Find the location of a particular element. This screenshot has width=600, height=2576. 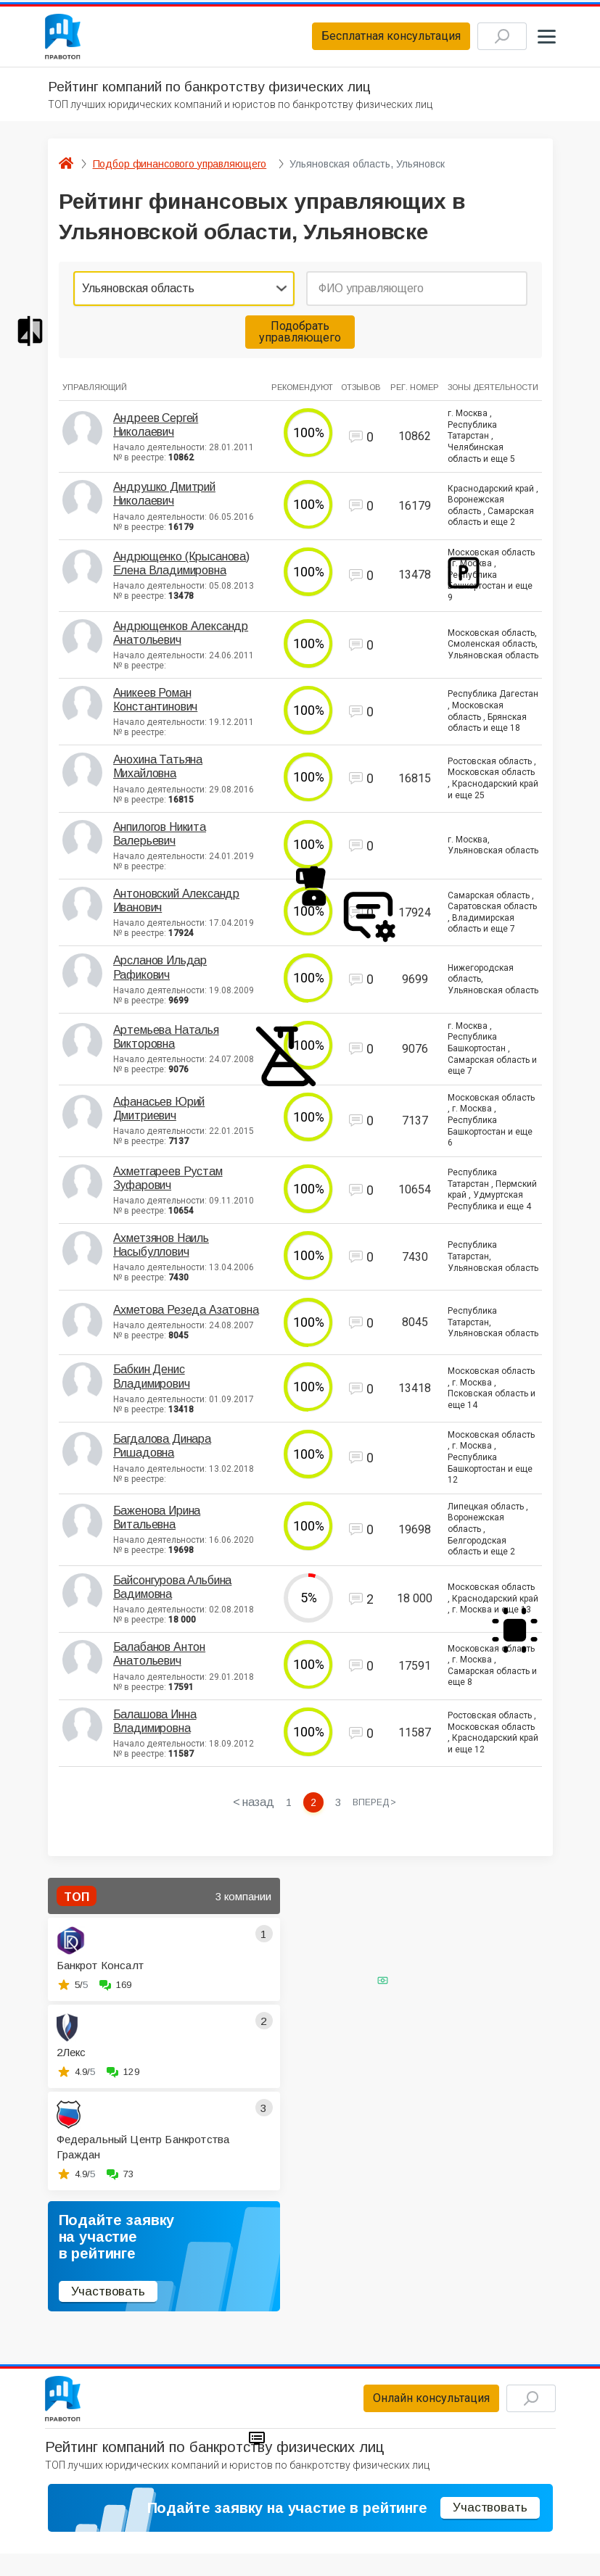

disable lab or experimental features is located at coordinates (286, 1056).